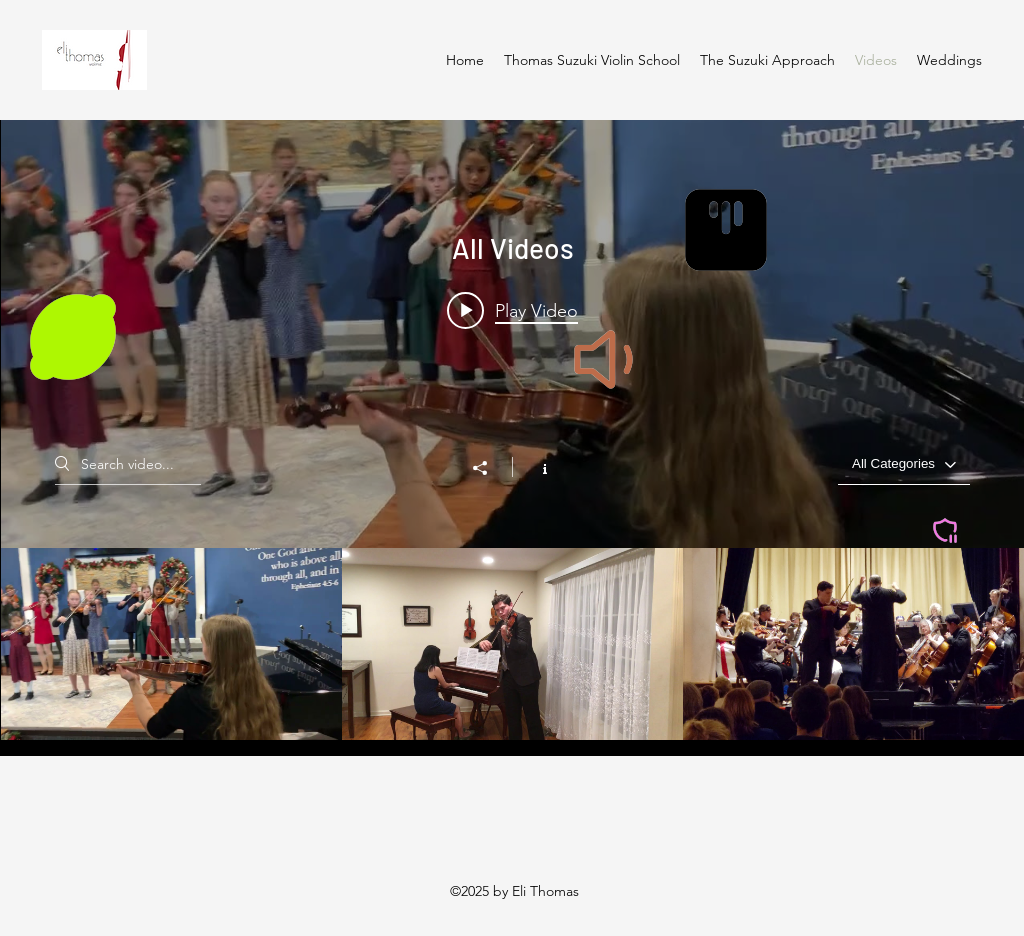  Describe the element at coordinates (726, 230) in the screenshot. I see `align content to top center of container` at that location.